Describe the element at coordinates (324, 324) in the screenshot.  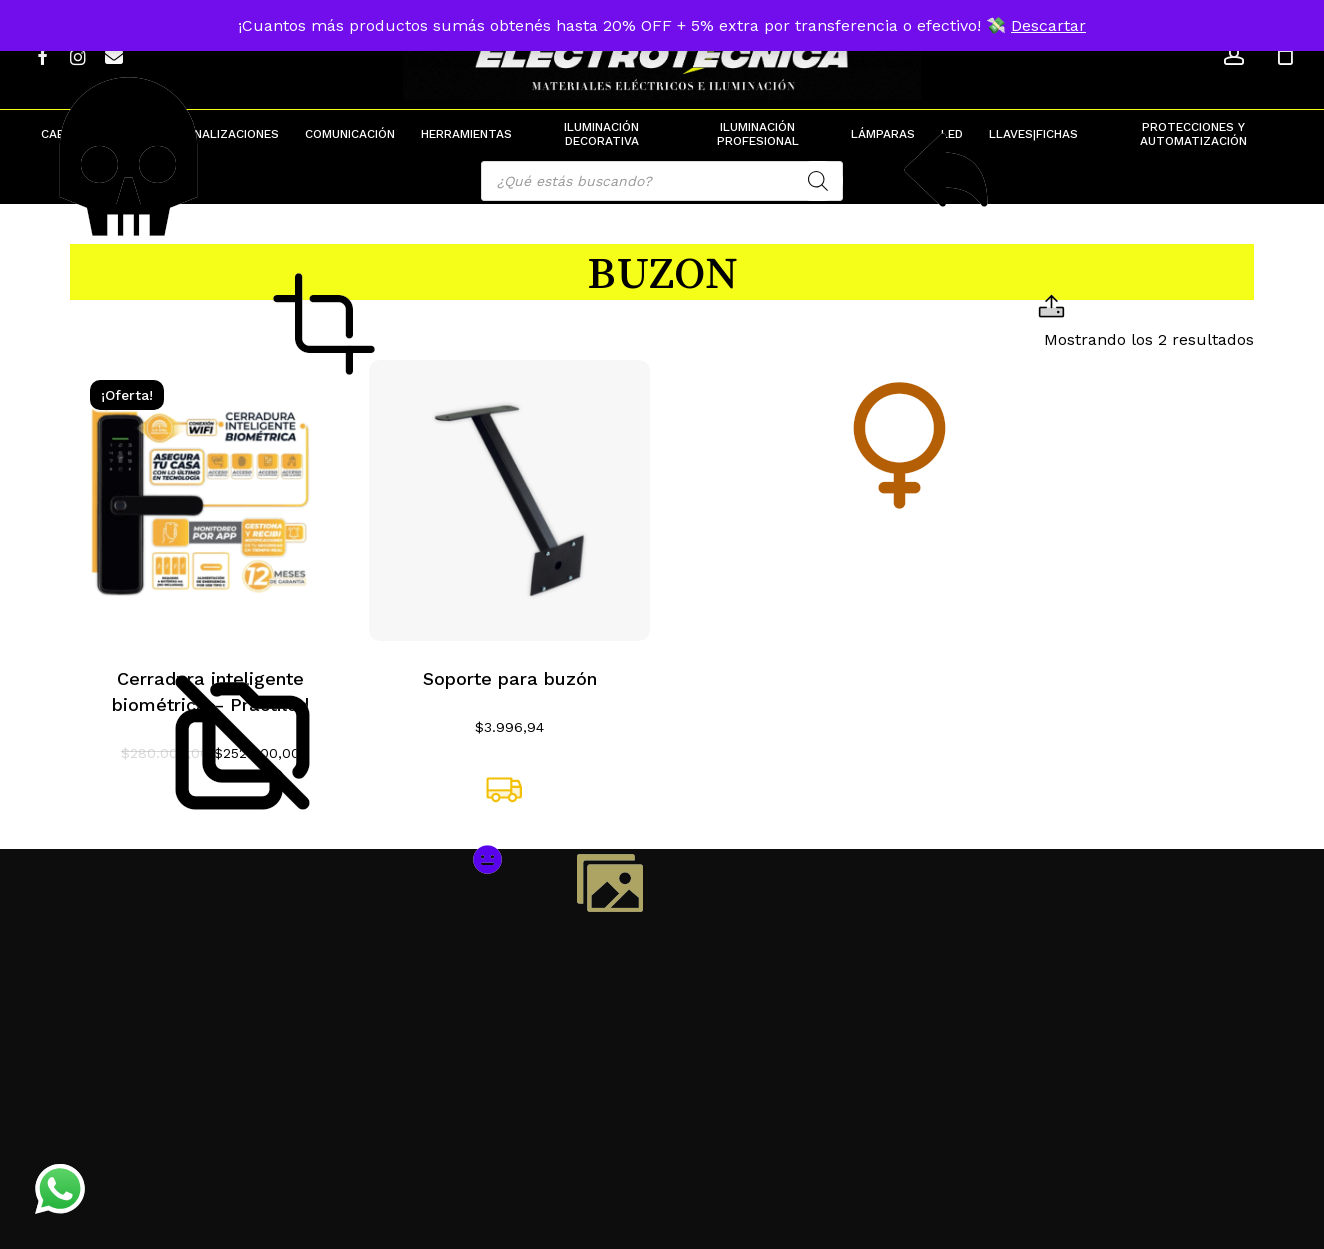
I see `crop an image or photo` at that location.